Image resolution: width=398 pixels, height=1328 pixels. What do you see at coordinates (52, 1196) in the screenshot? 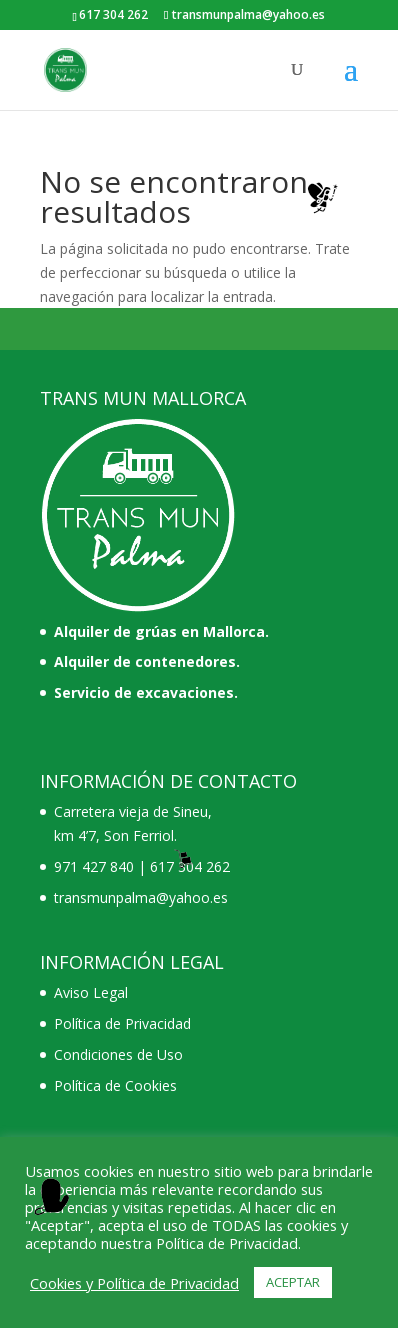
I see `access cooking or recipe features` at bounding box center [52, 1196].